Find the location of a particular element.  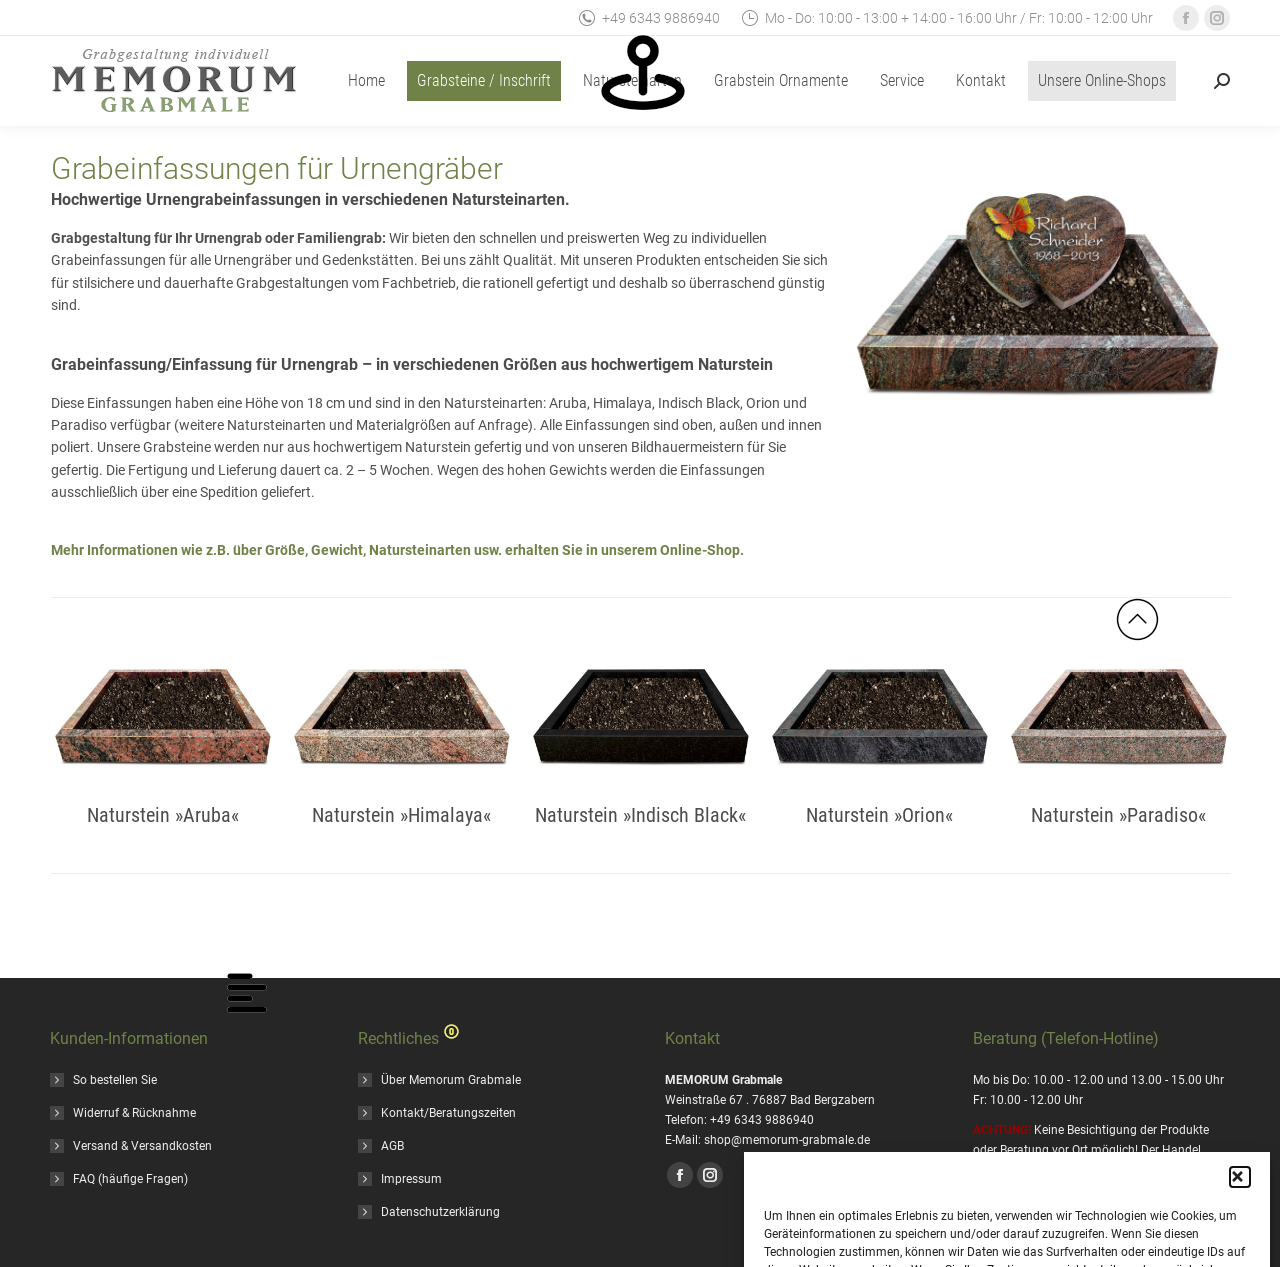

align text to the left is located at coordinates (247, 993).